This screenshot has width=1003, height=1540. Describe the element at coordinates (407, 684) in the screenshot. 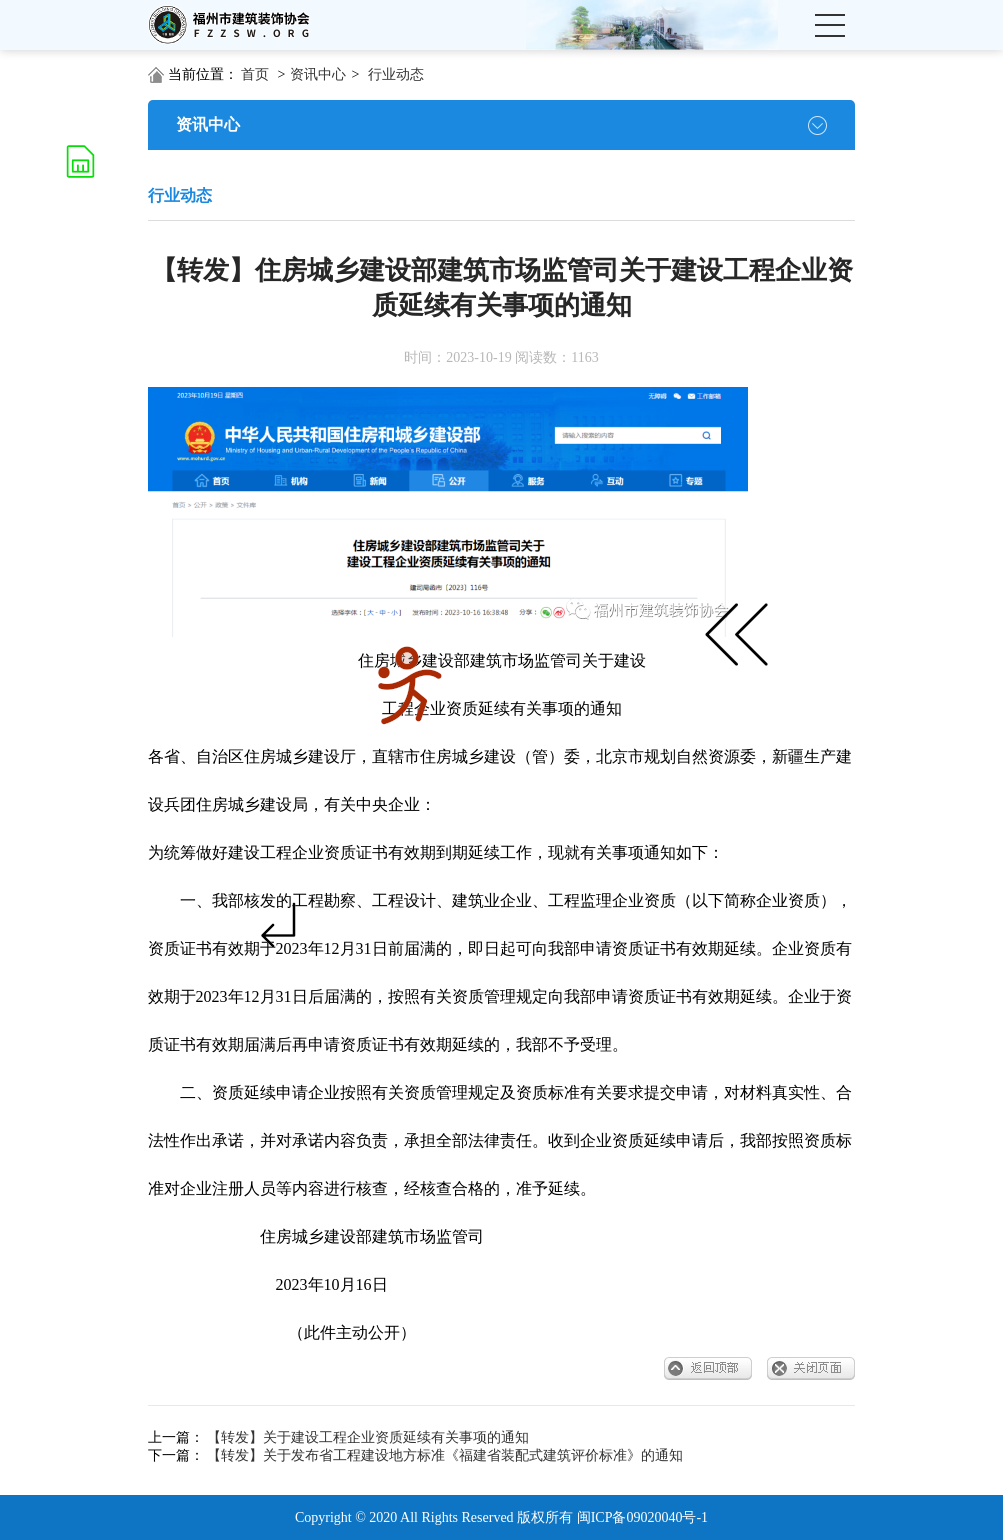

I see `access throwing or toss-related activities` at that location.